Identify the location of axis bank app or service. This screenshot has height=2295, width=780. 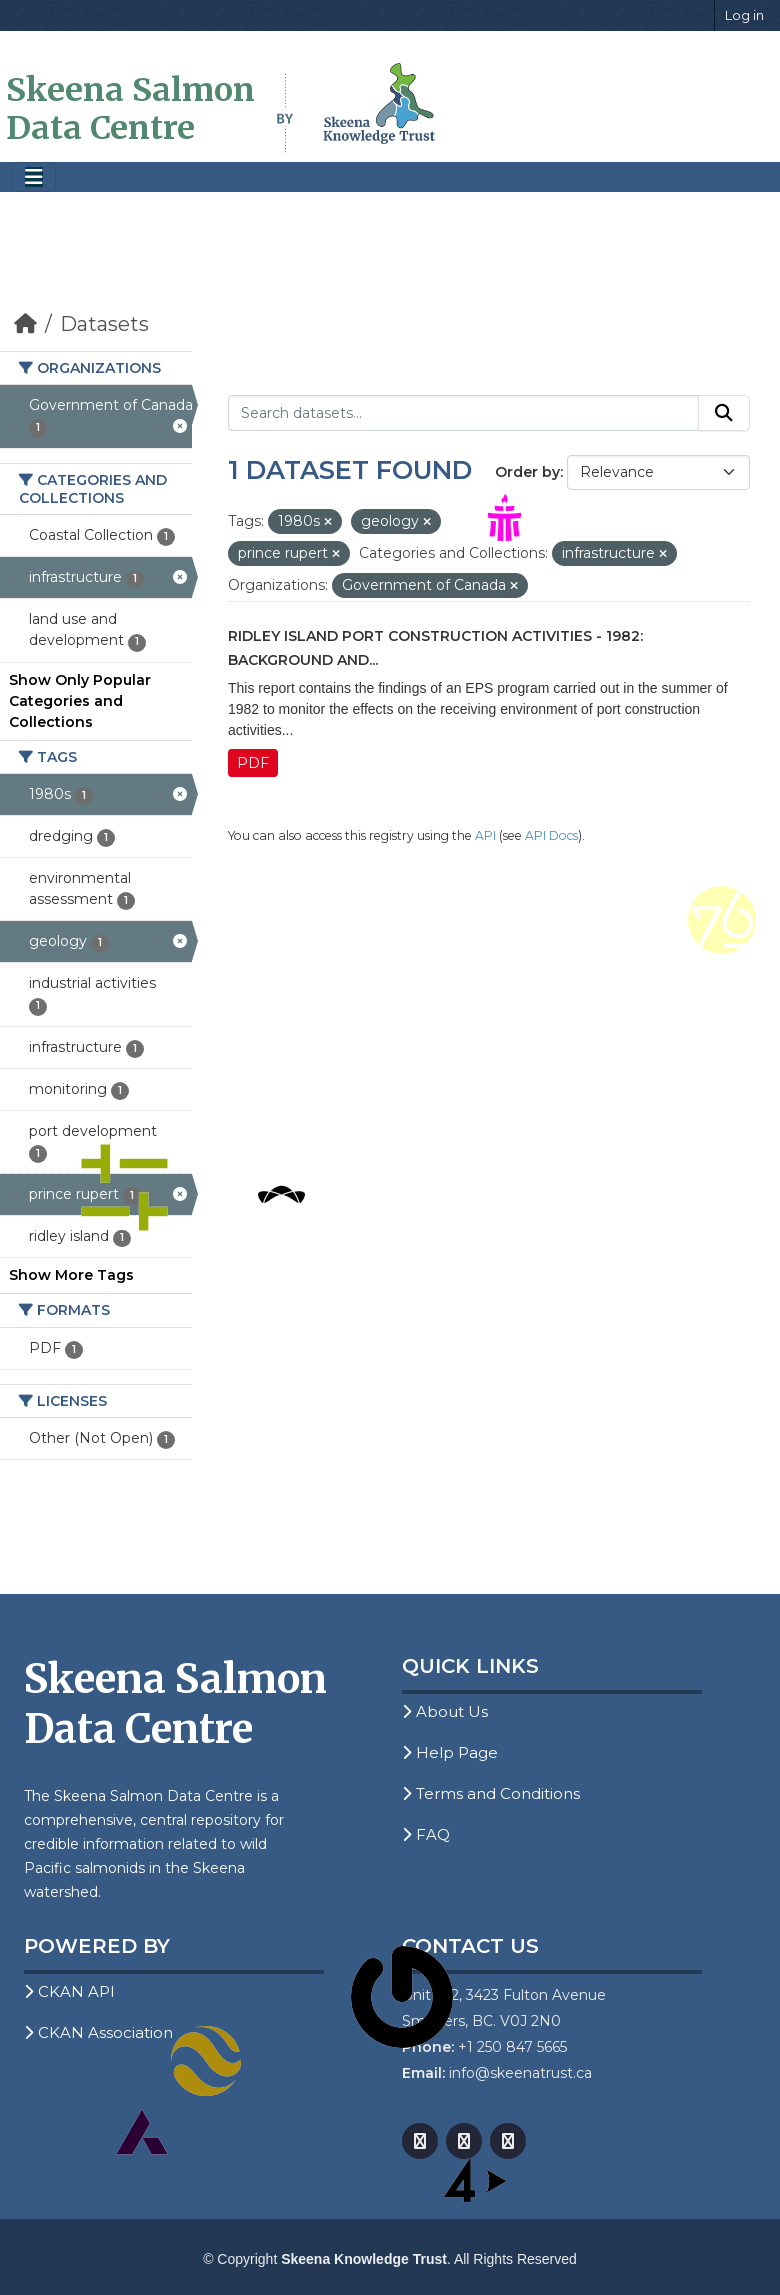
(142, 2132).